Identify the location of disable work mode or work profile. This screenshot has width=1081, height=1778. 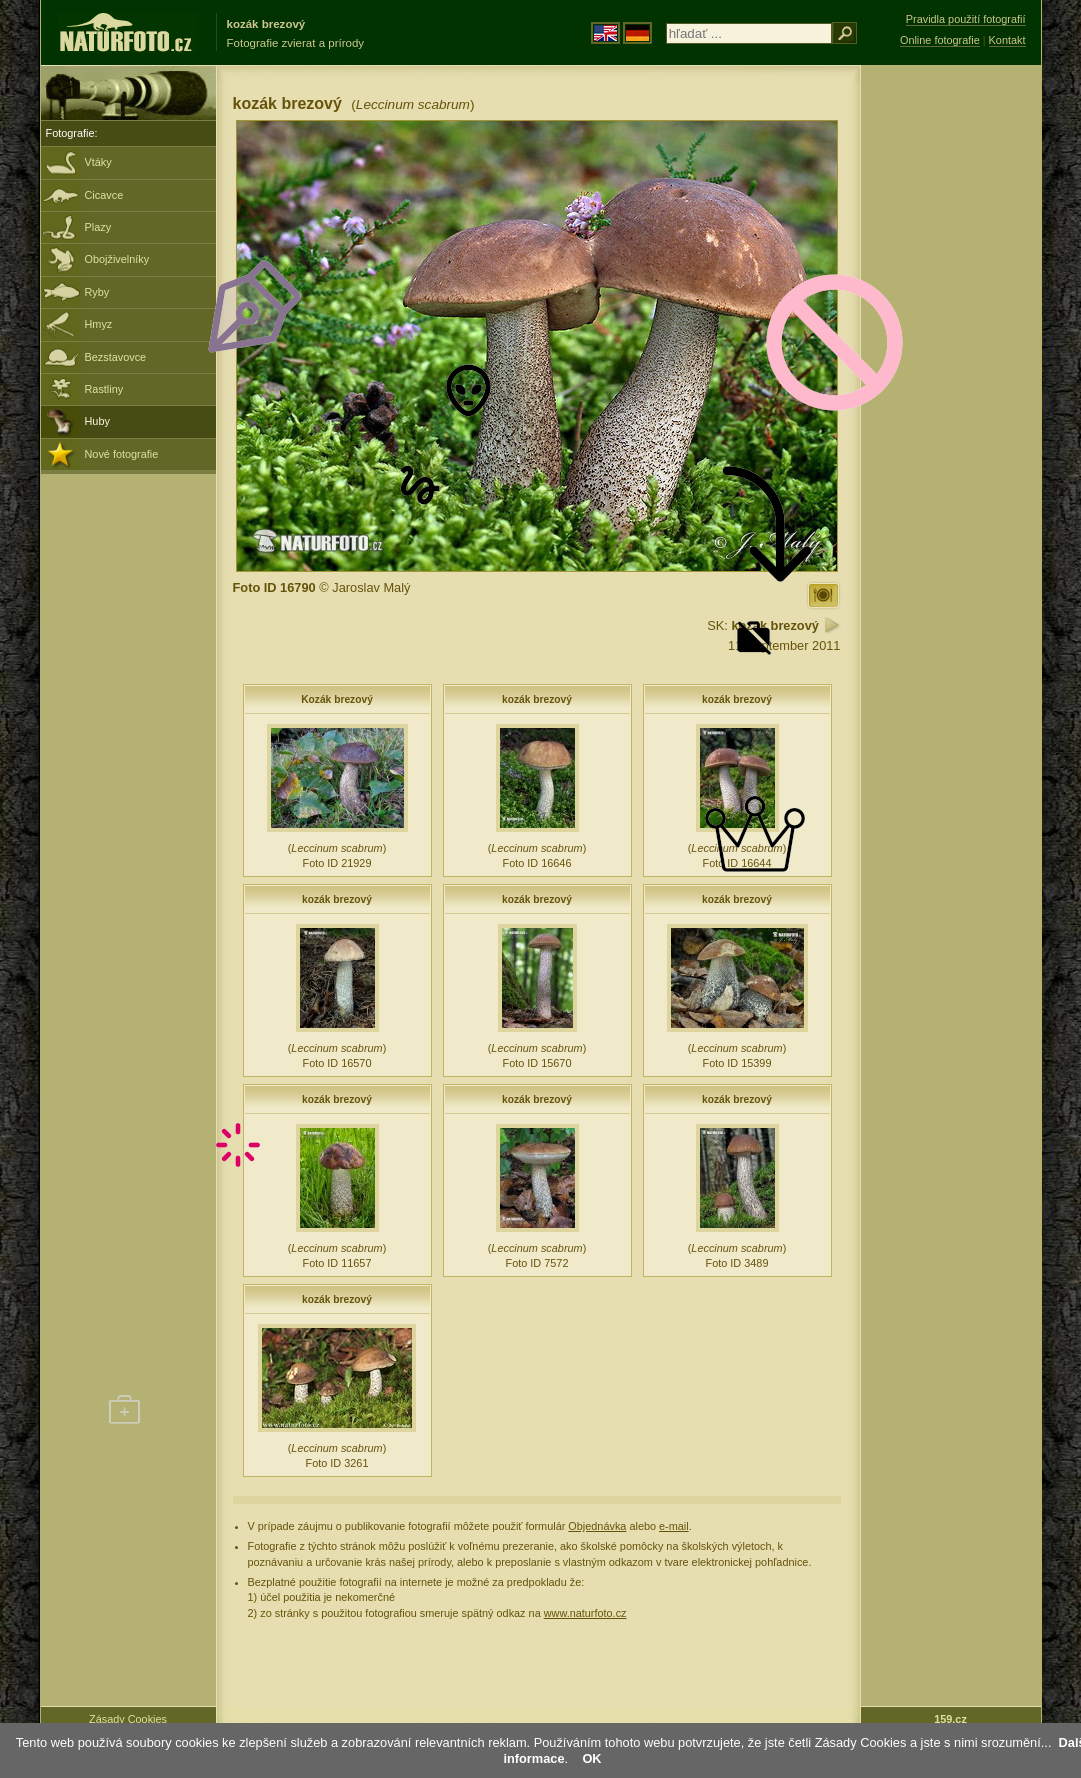
(753, 637).